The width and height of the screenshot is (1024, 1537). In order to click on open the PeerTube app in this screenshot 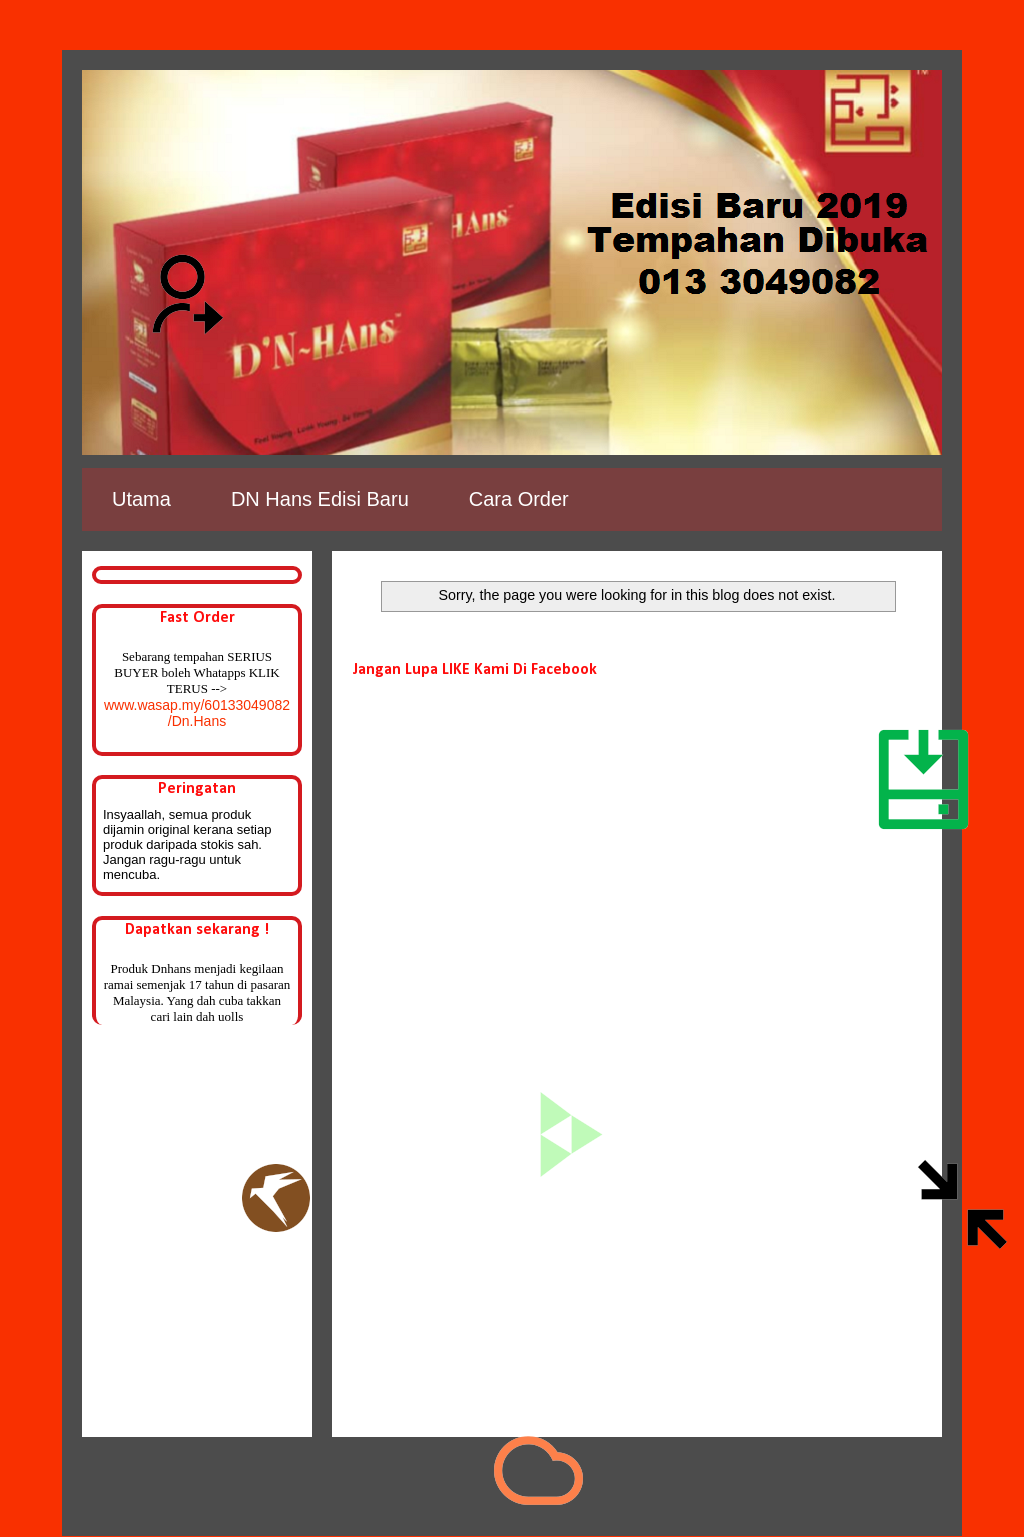, I will do `click(571, 1134)`.